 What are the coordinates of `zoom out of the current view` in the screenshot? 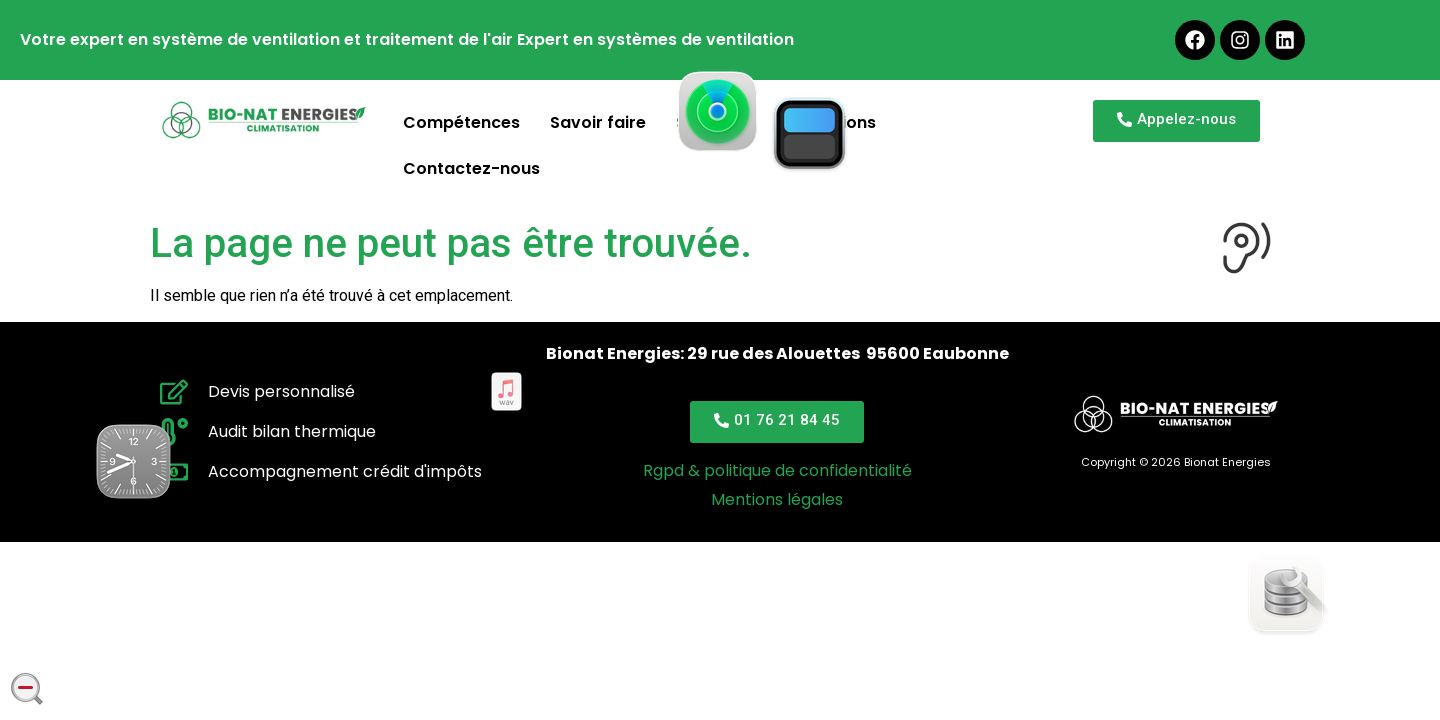 It's located at (27, 689).